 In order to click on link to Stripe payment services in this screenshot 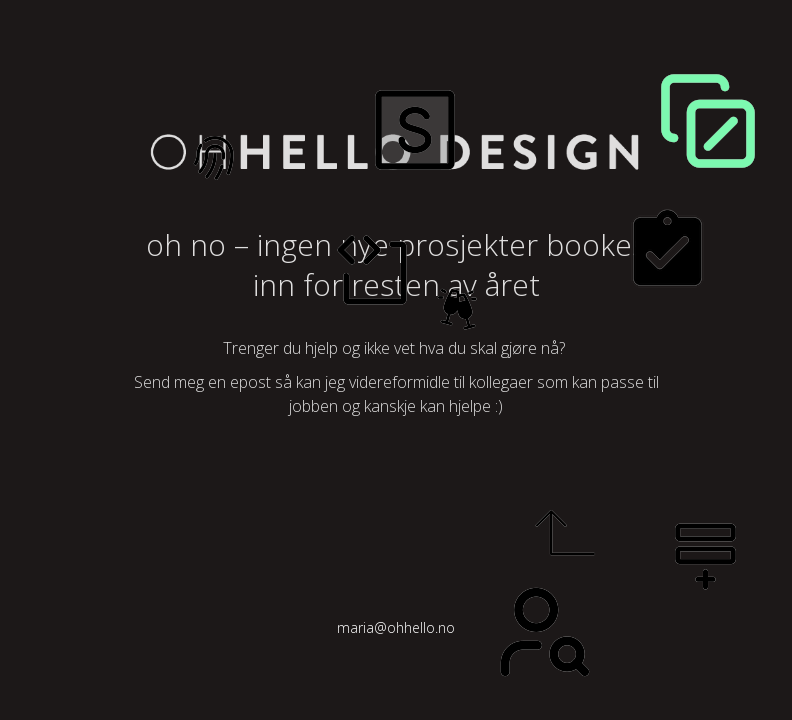, I will do `click(415, 130)`.